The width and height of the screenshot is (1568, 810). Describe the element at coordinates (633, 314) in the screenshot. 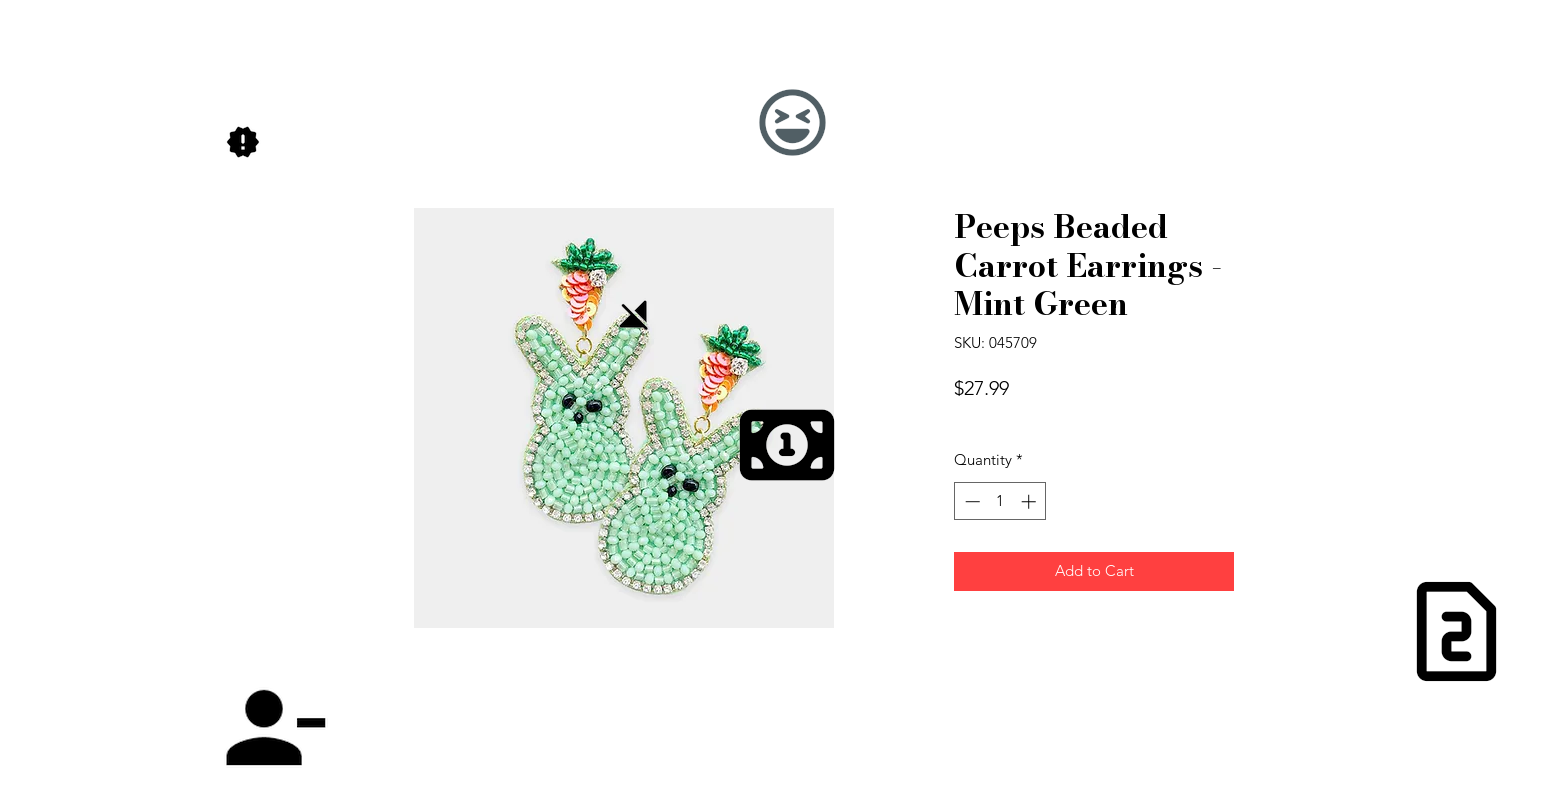

I see `indicates no cellular signal or mobile data unavailable` at that location.